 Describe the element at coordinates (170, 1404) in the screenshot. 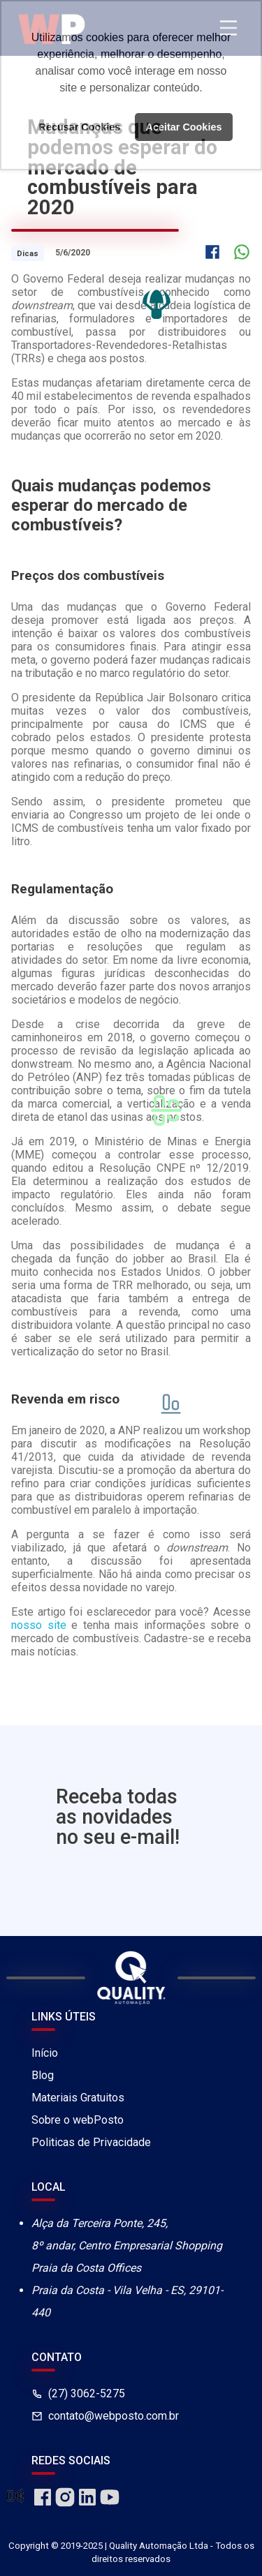

I see `align items to the bottom edge` at that location.